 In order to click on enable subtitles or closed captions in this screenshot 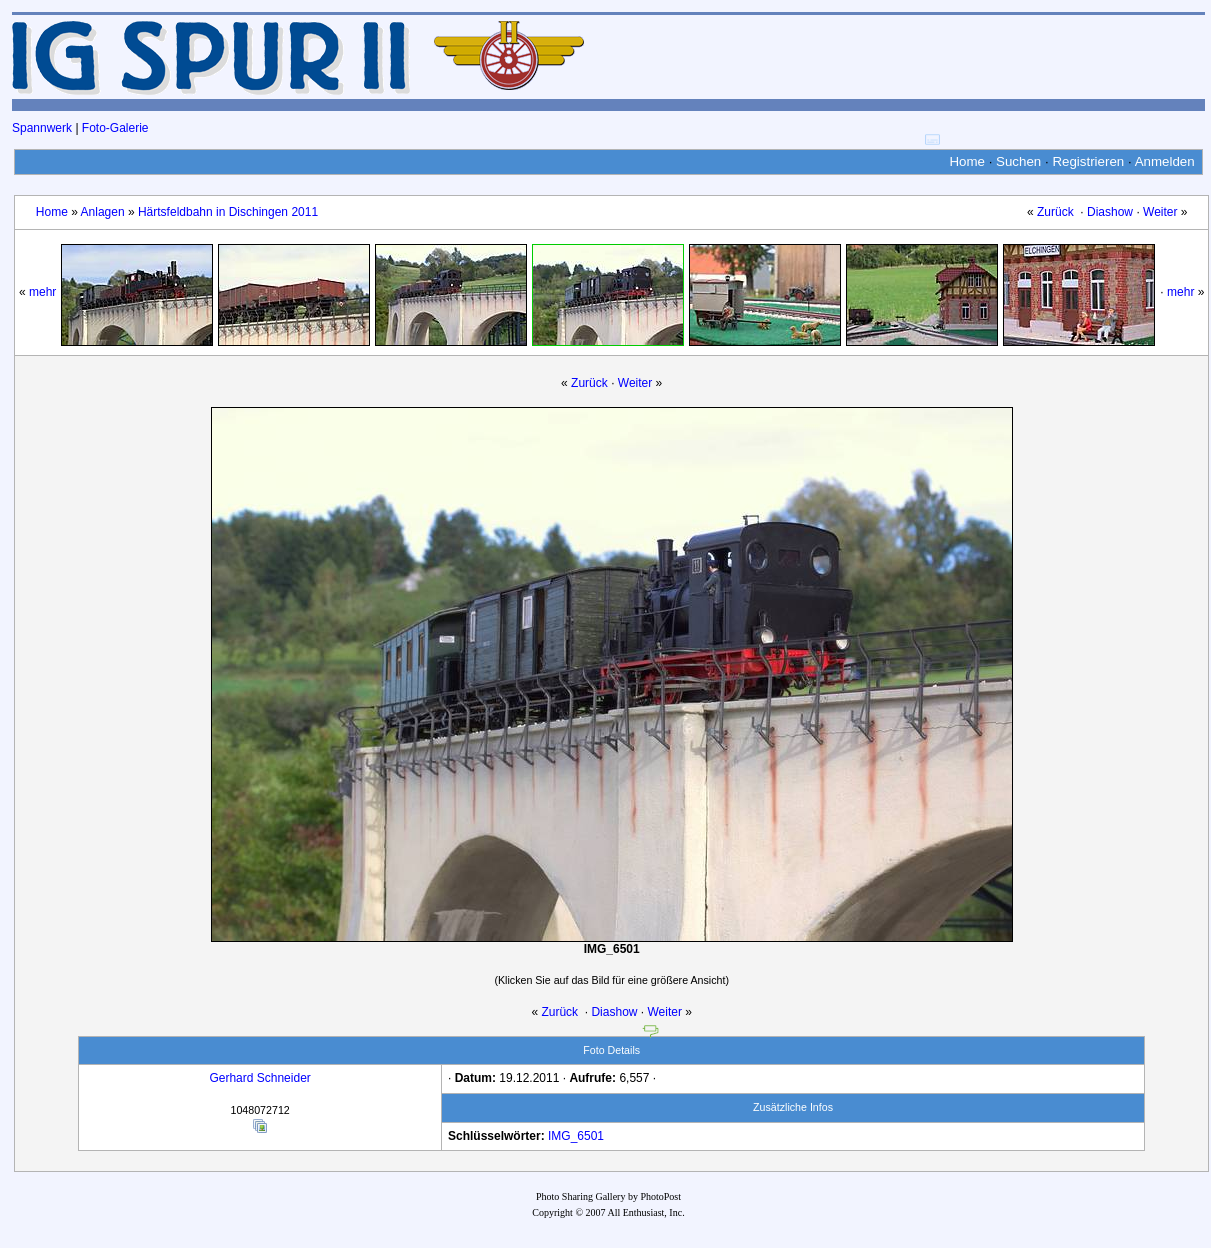, I will do `click(932, 139)`.